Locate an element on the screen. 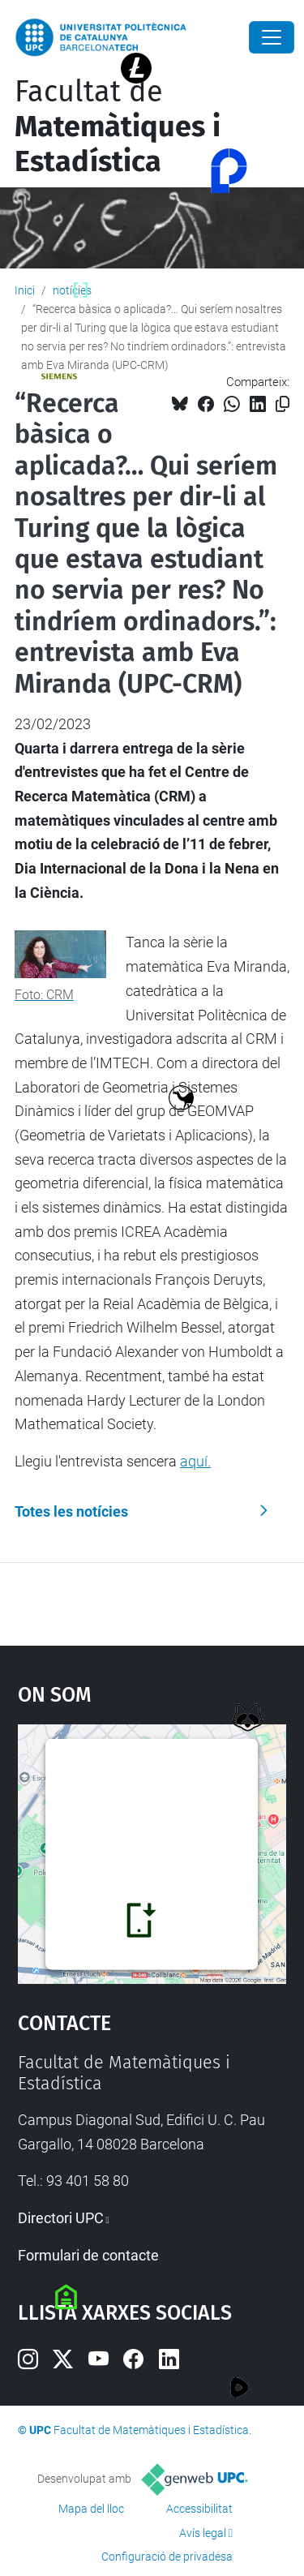  open protocols.io website or app is located at coordinates (247, 1717).